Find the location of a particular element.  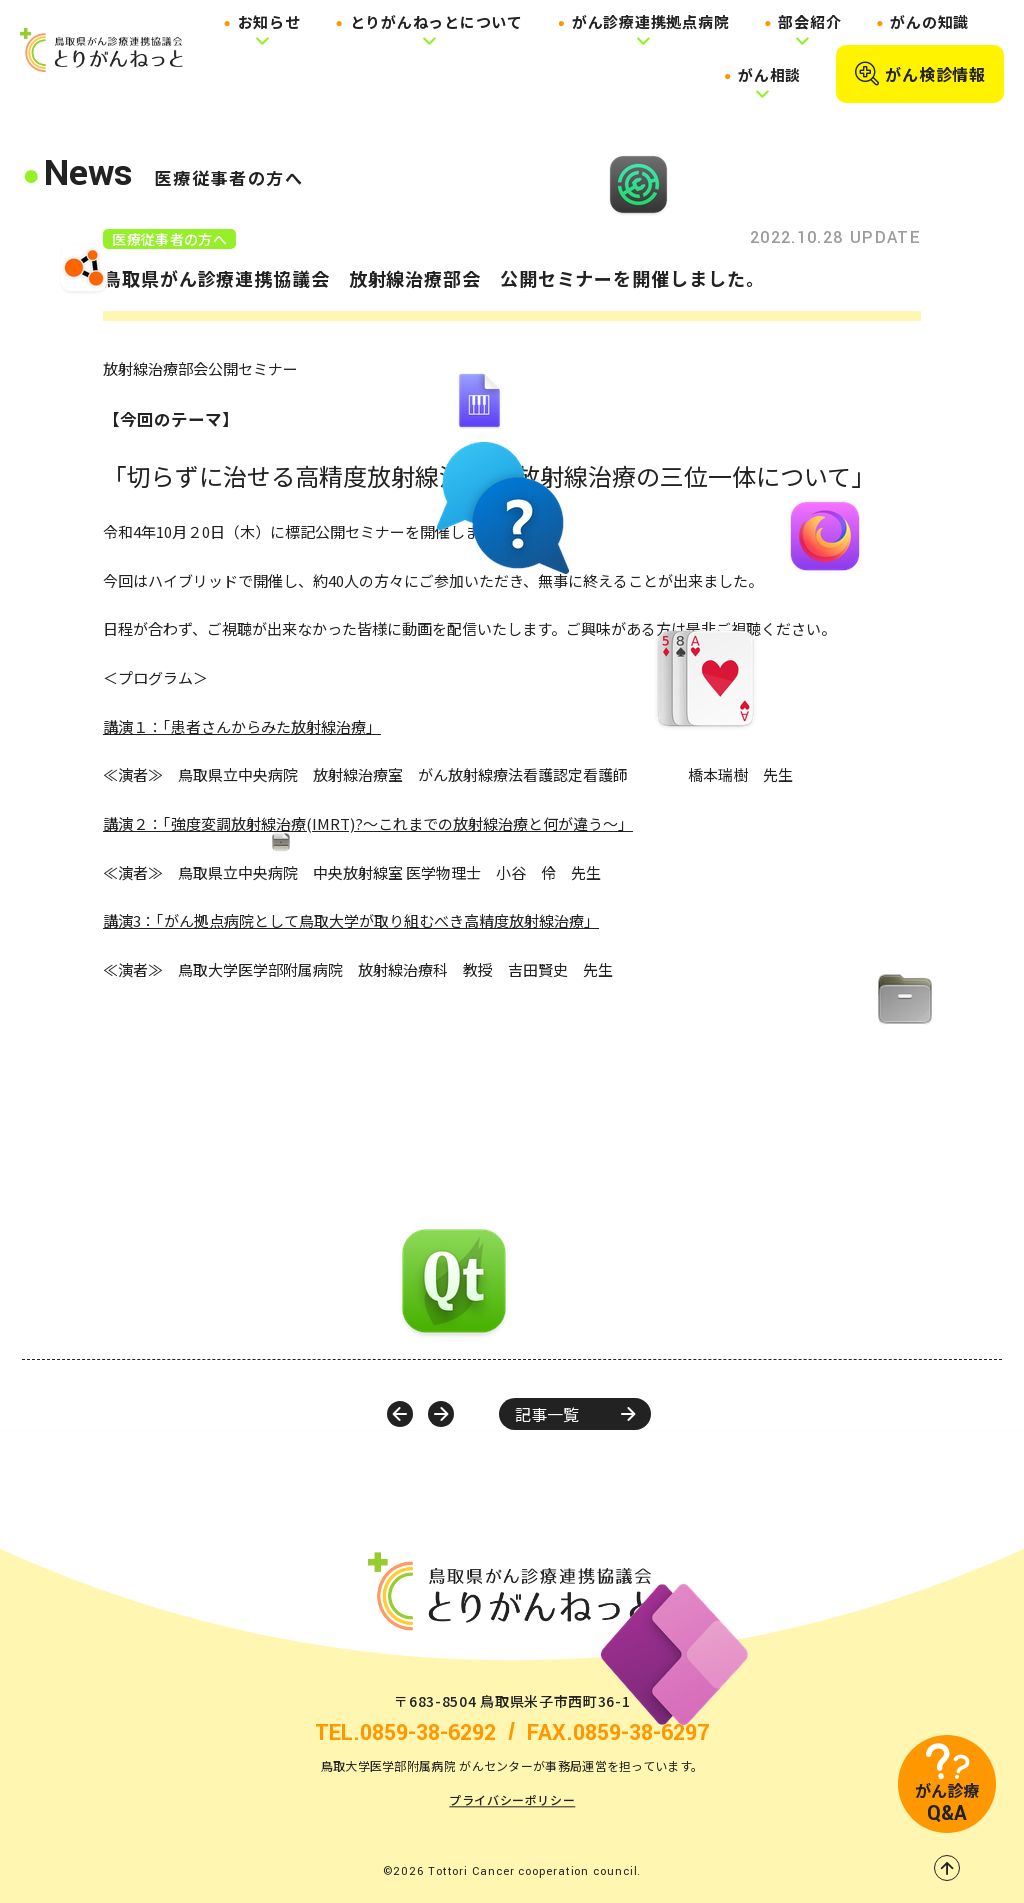

open firefox browser is located at coordinates (825, 535).